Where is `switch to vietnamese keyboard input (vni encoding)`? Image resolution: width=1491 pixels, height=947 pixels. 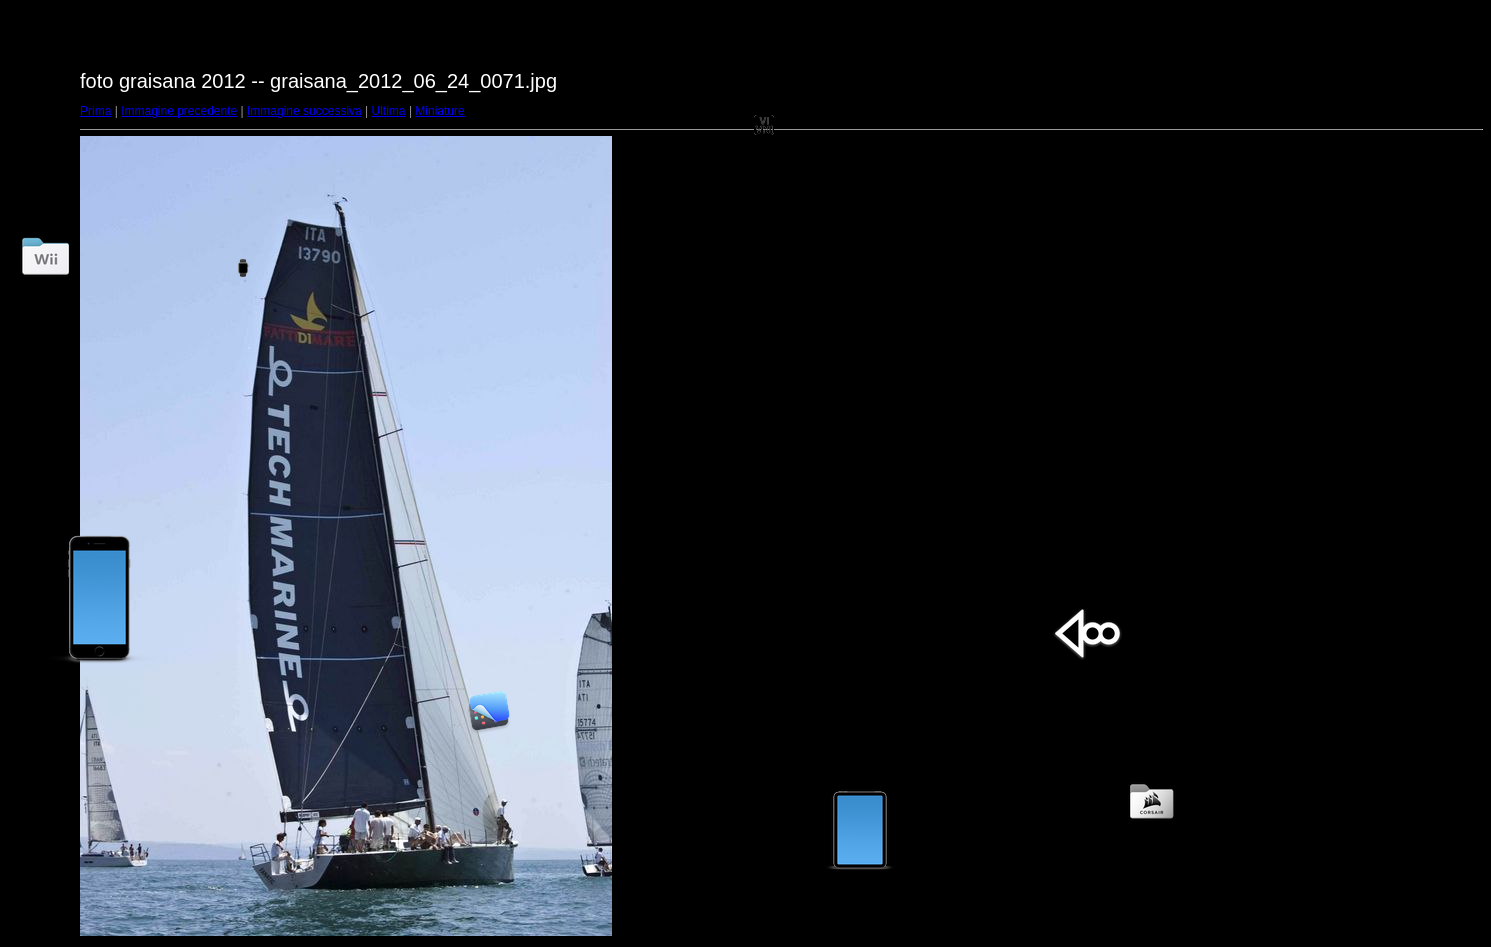
switch to vietnamese keyboard input (vni encoding) is located at coordinates (764, 125).